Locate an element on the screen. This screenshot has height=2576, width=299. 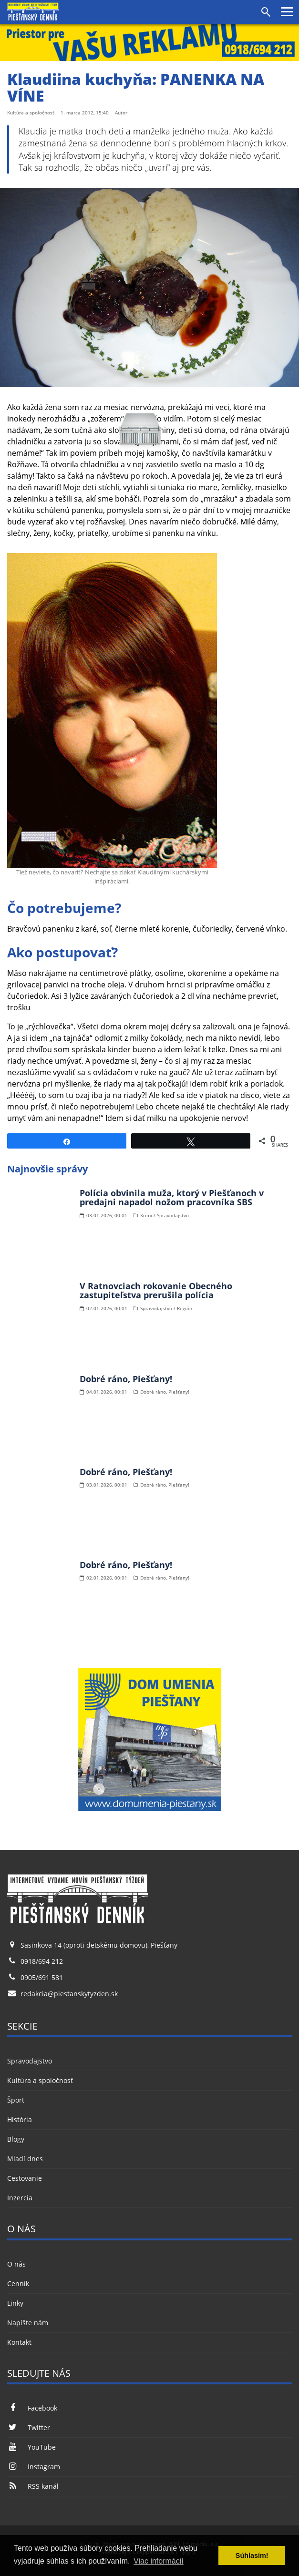
audio CD or optical media device is located at coordinates (99, 1789).